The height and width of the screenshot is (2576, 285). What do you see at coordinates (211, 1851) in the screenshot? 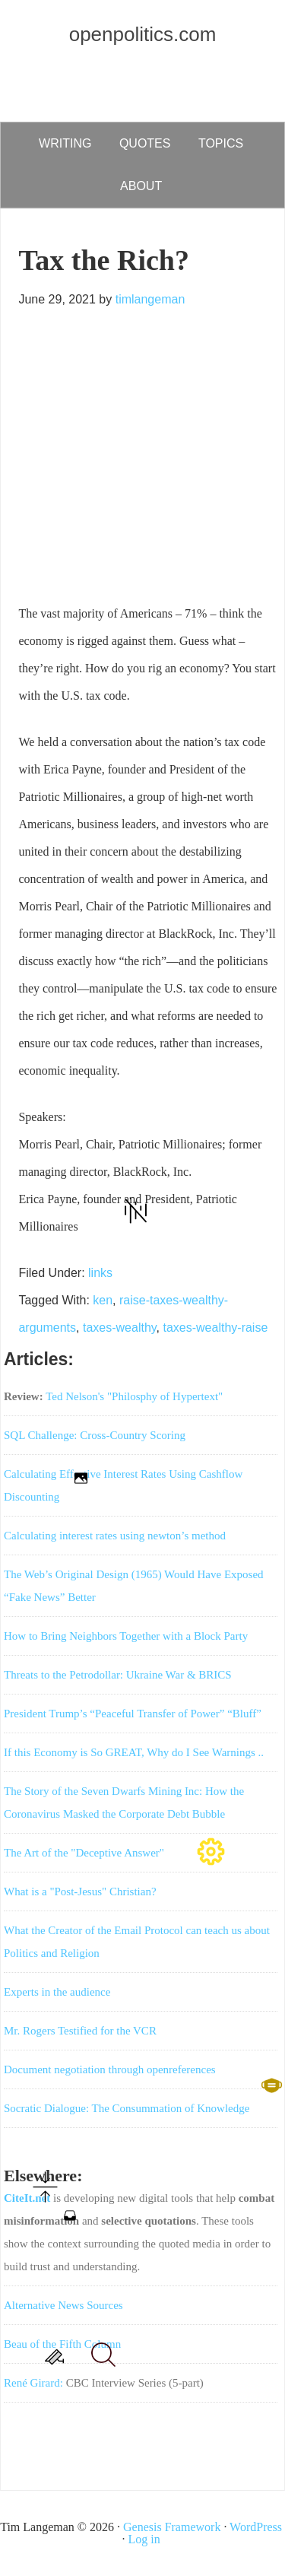
I see `access app settings` at bounding box center [211, 1851].